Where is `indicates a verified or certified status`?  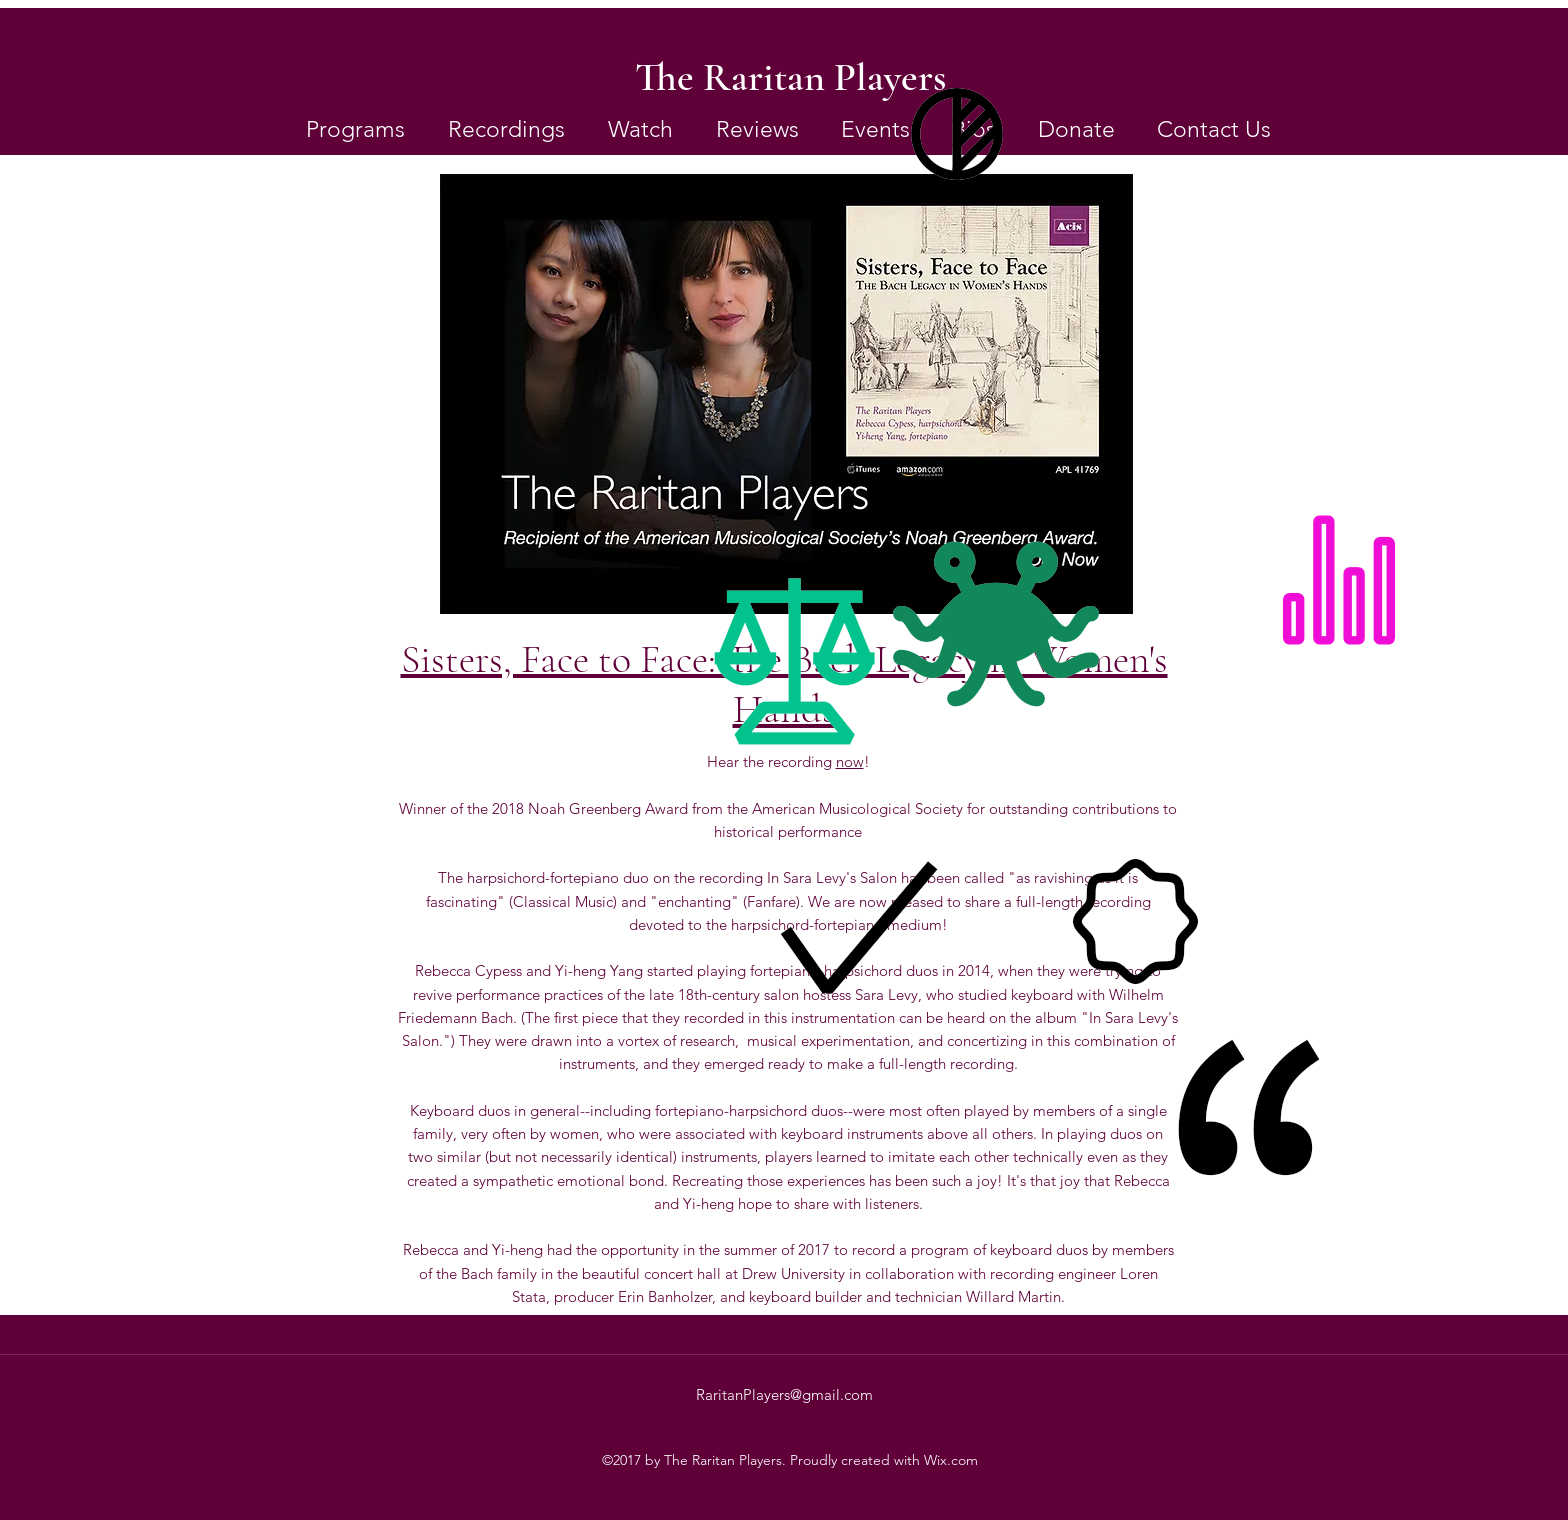
indicates a verified or certified status is located at coordinates (1135, 921).